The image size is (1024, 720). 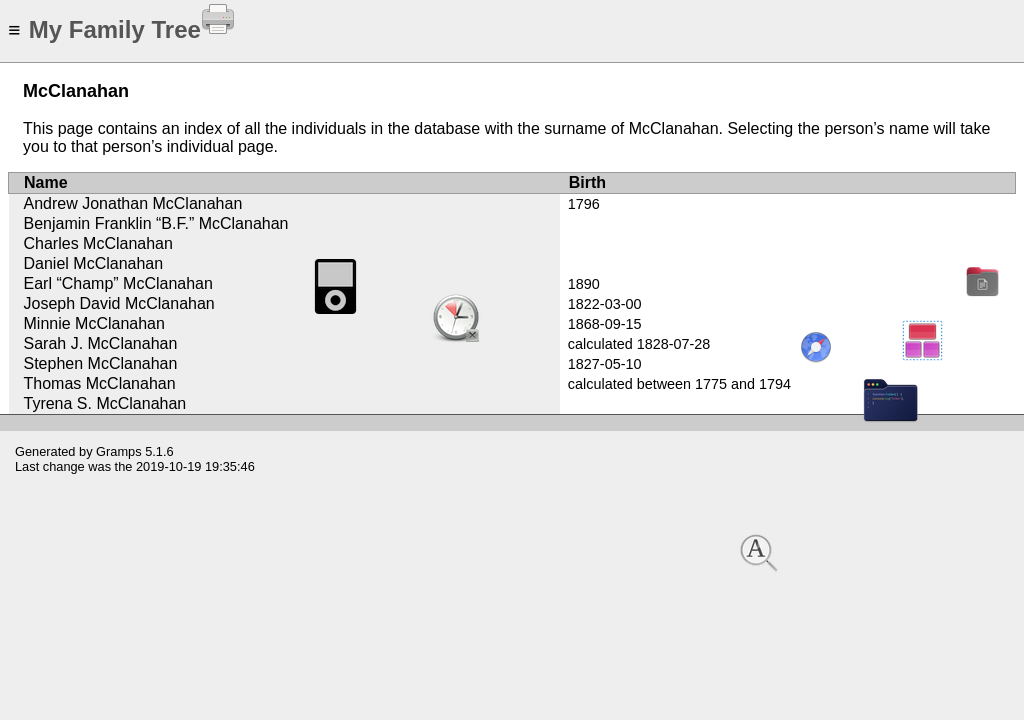 What do you see at coordinates (335, 286) in the screenshot?
I see `iPod Nano device in sidebar` at bounding box center [335, 286].